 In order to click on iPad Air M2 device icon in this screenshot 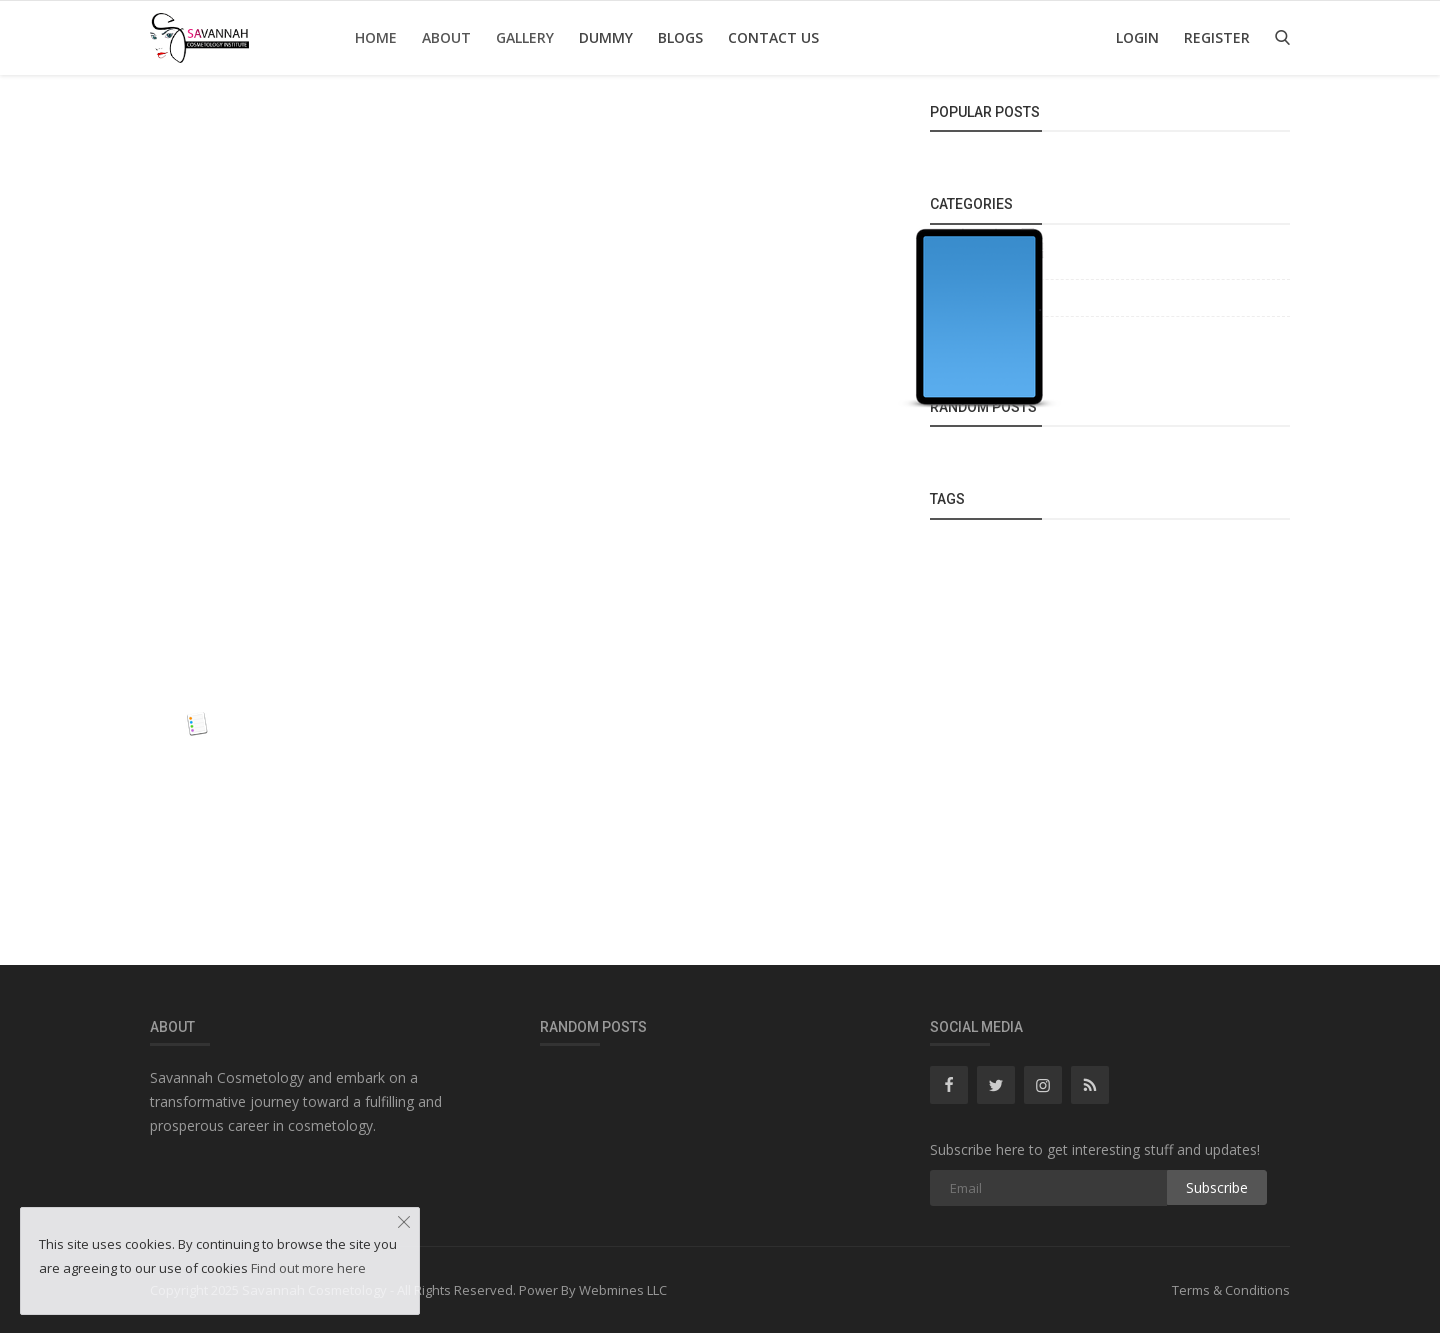, I will do `click(979, 318)`.